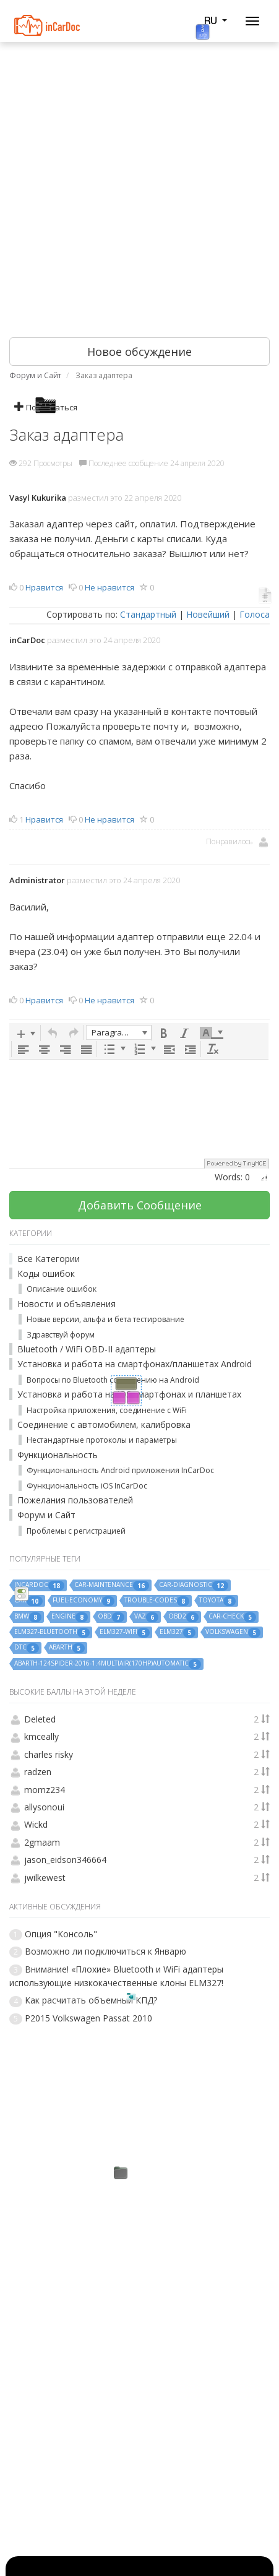  What do you see at coordinates (202, 32) in the screenshot?
I see `a gzip compressed archive file` at bounding box center [202, 32].